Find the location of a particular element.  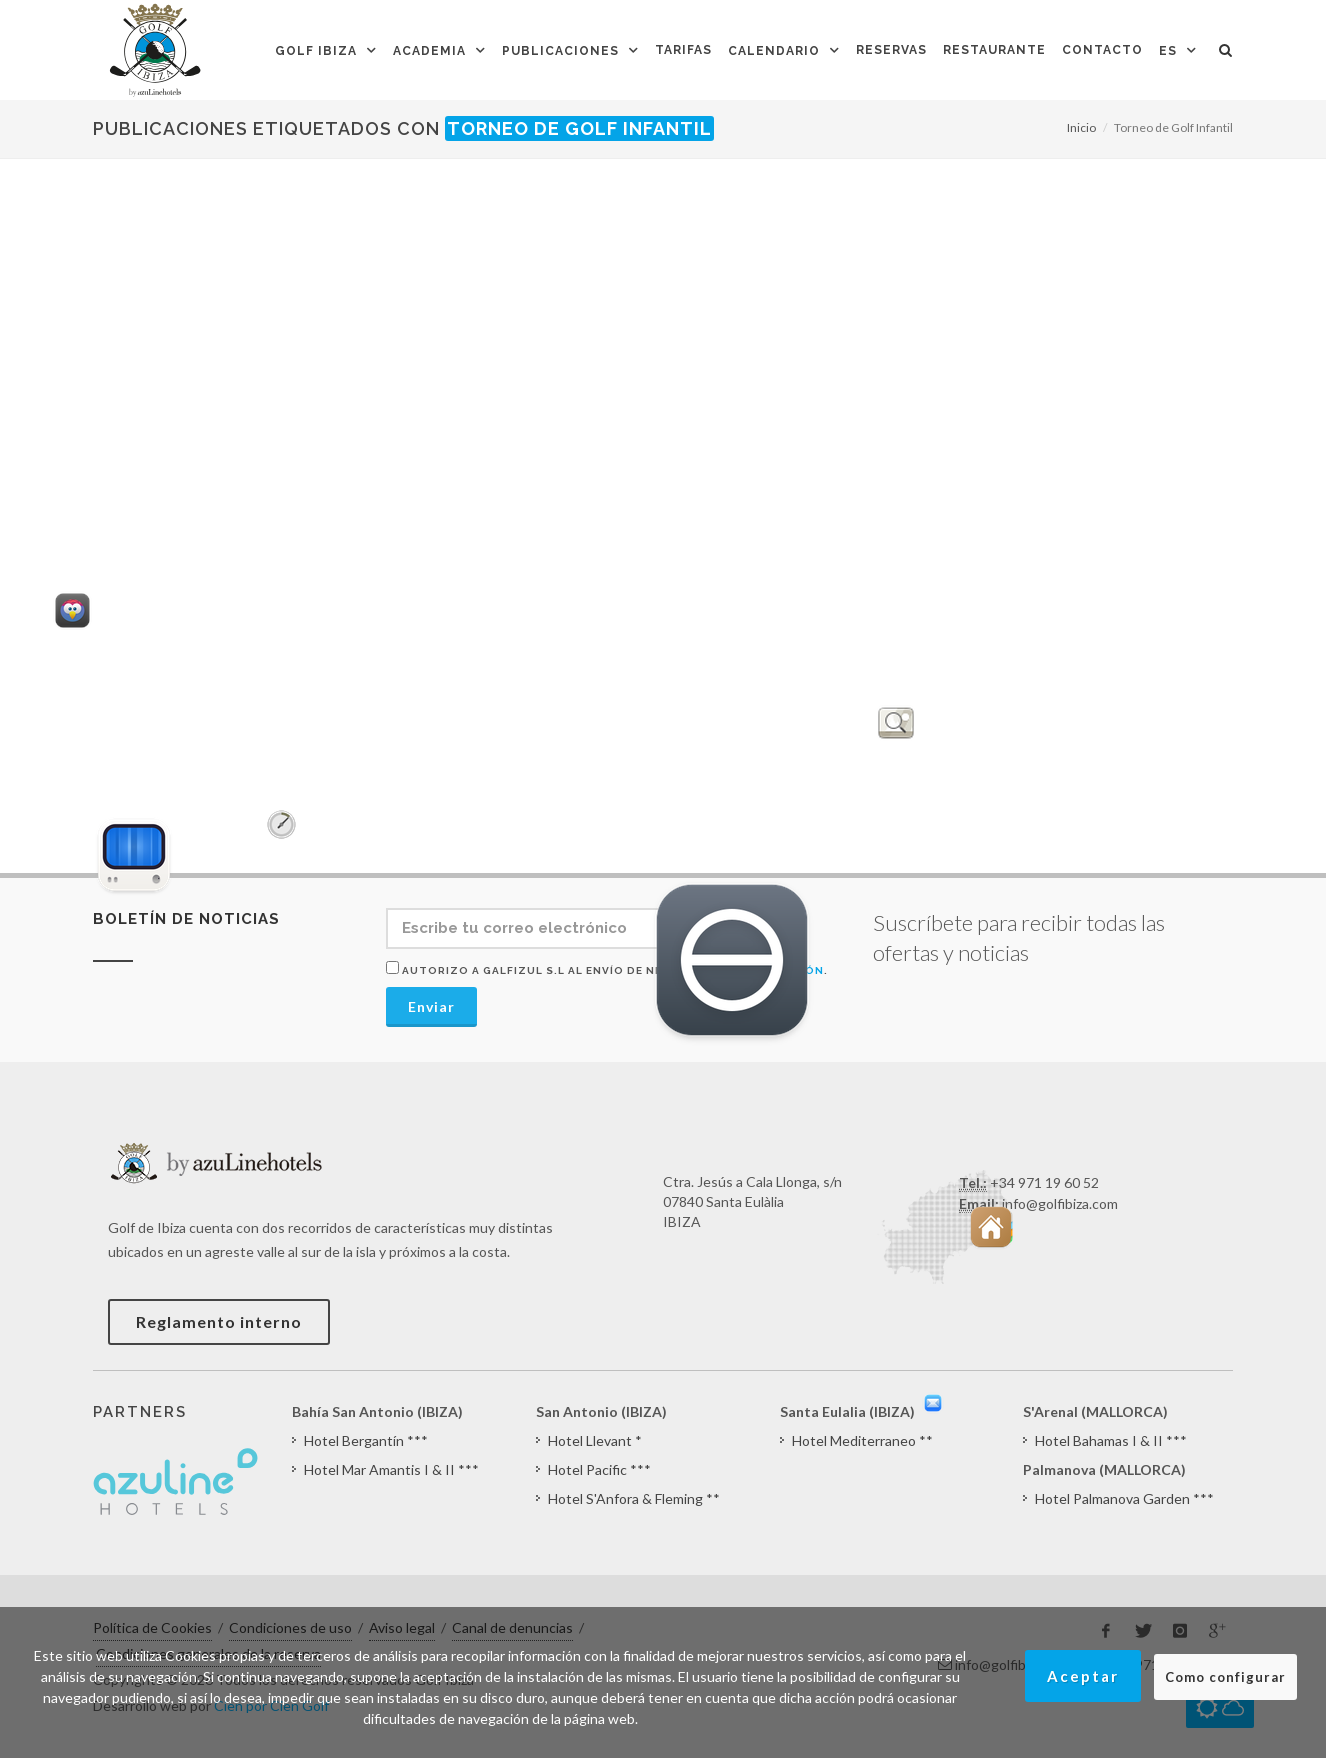

open the Mail app is located at coordinates (933, 1403).